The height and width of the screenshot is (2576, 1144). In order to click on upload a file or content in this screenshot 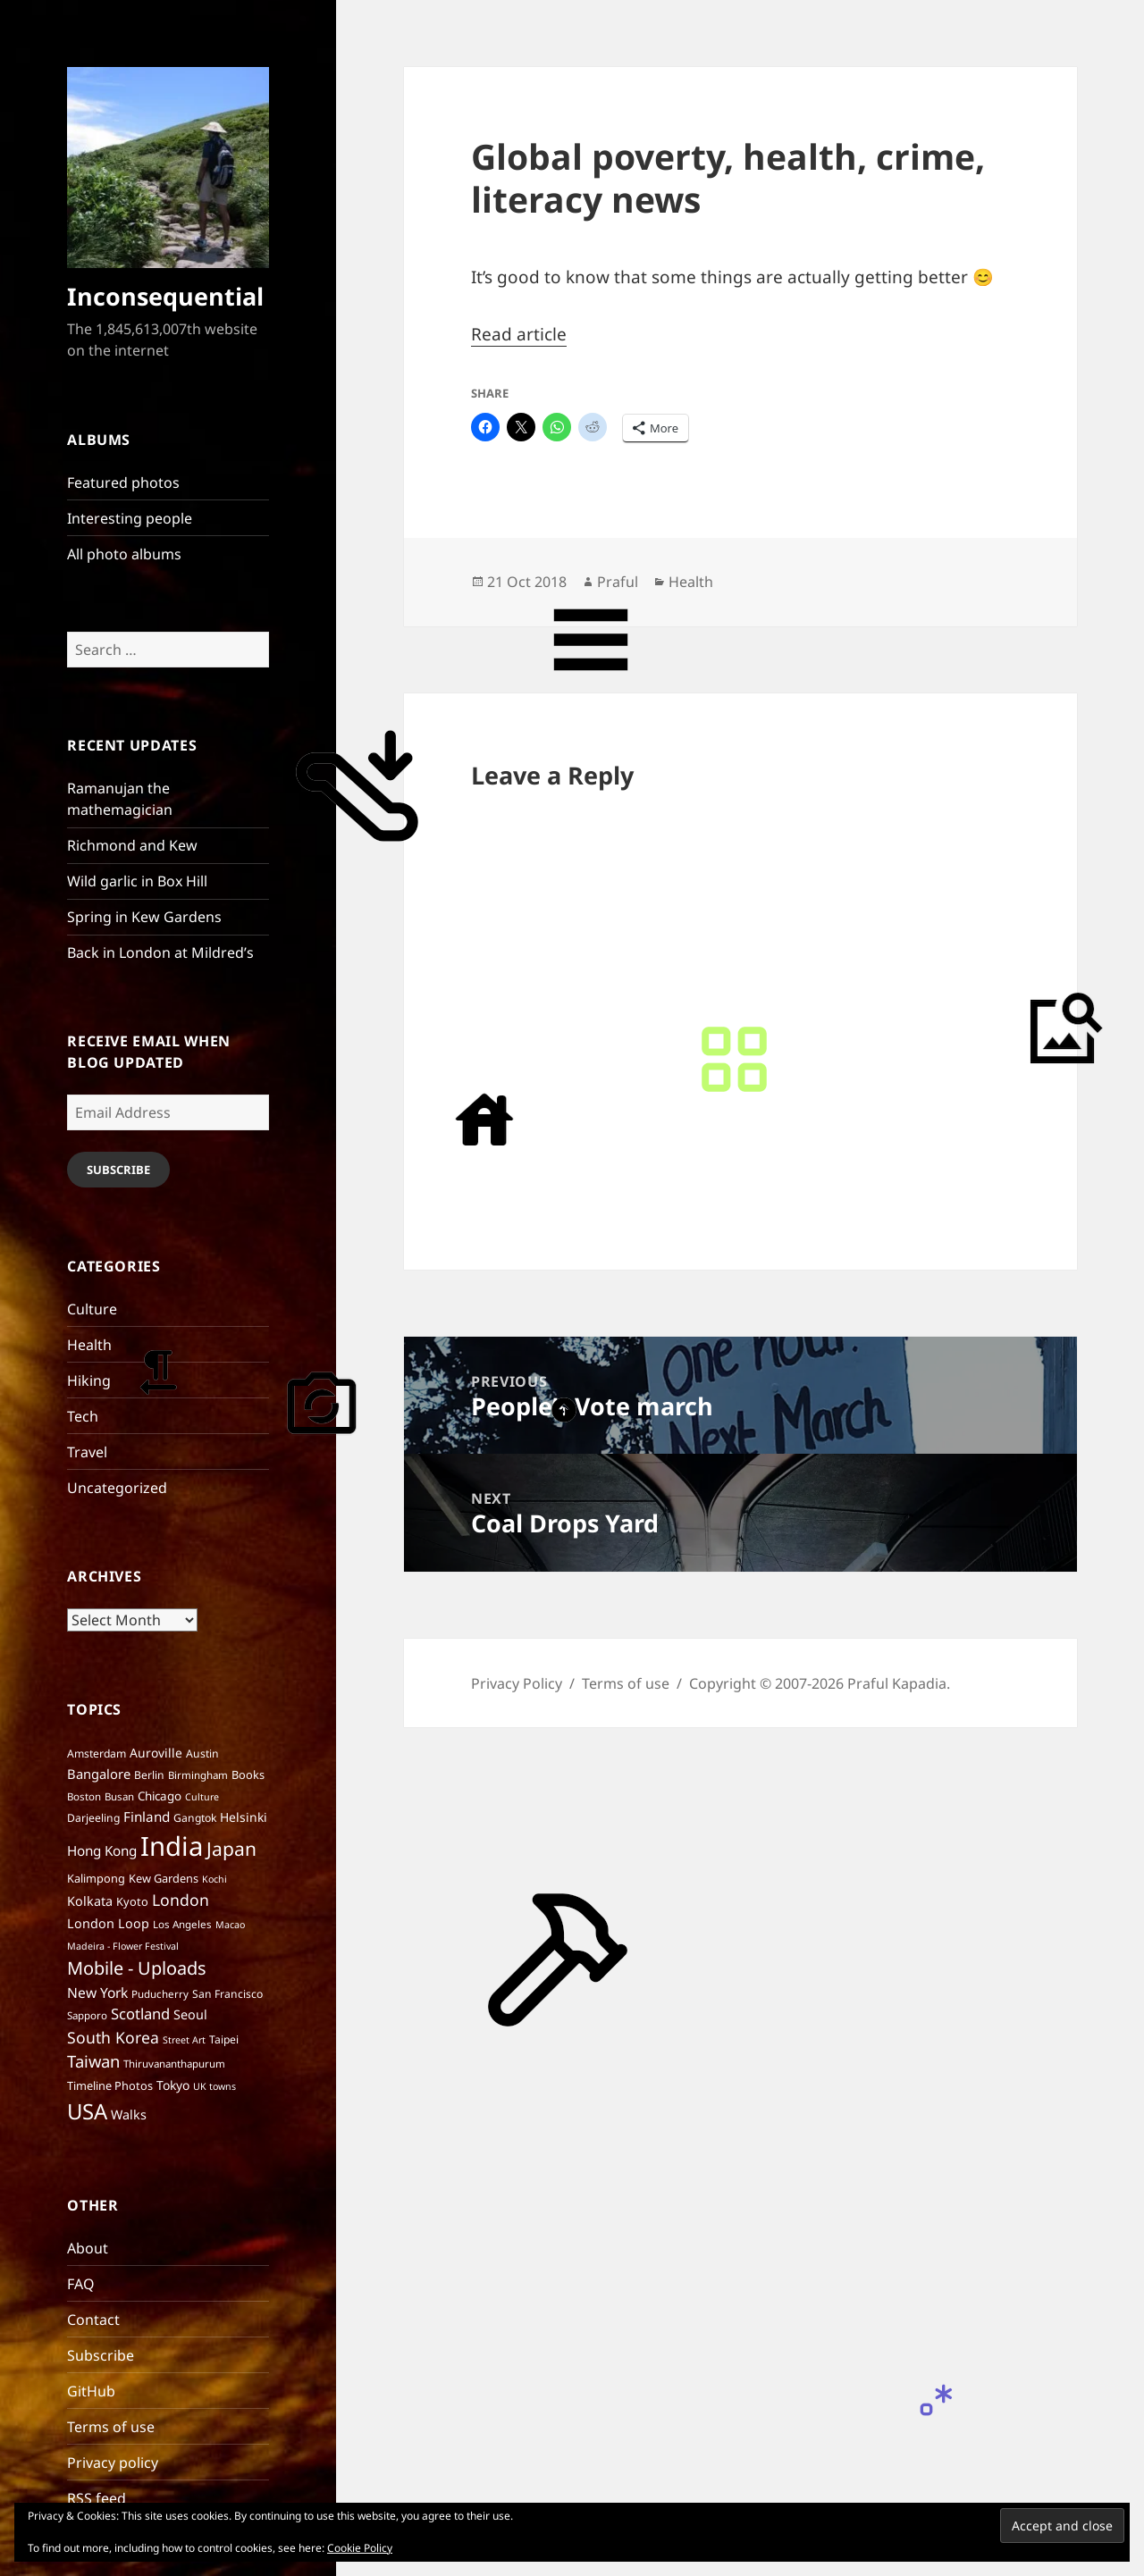, I will do `click(564, 1410)`.